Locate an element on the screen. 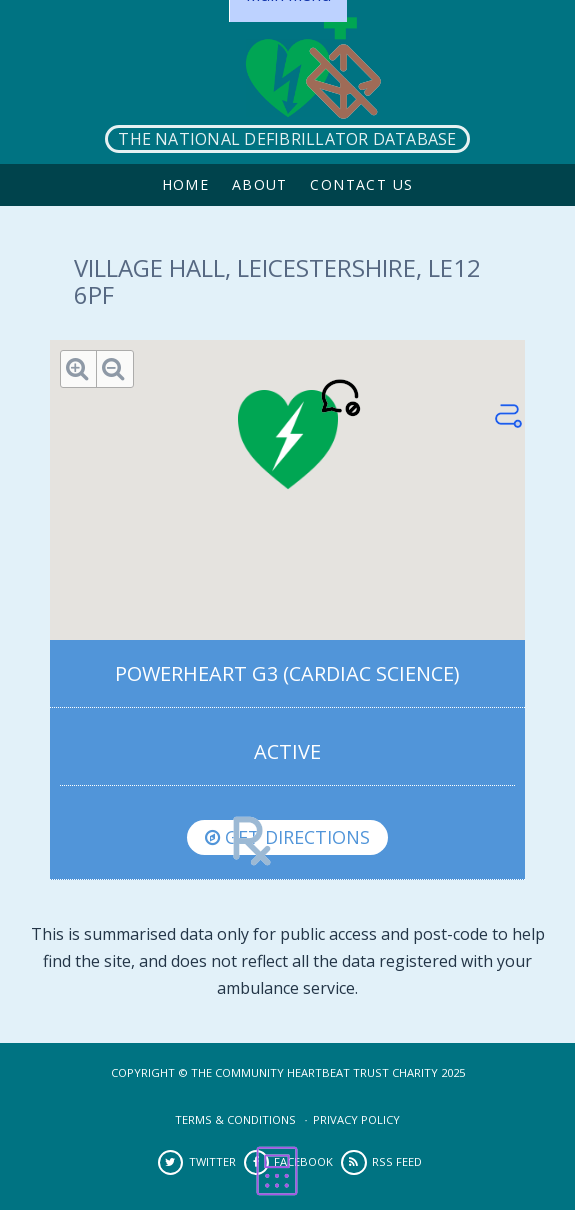 This screenshot has width=575, height=1210. open the calculator app is located at coordinates (277, 1171).